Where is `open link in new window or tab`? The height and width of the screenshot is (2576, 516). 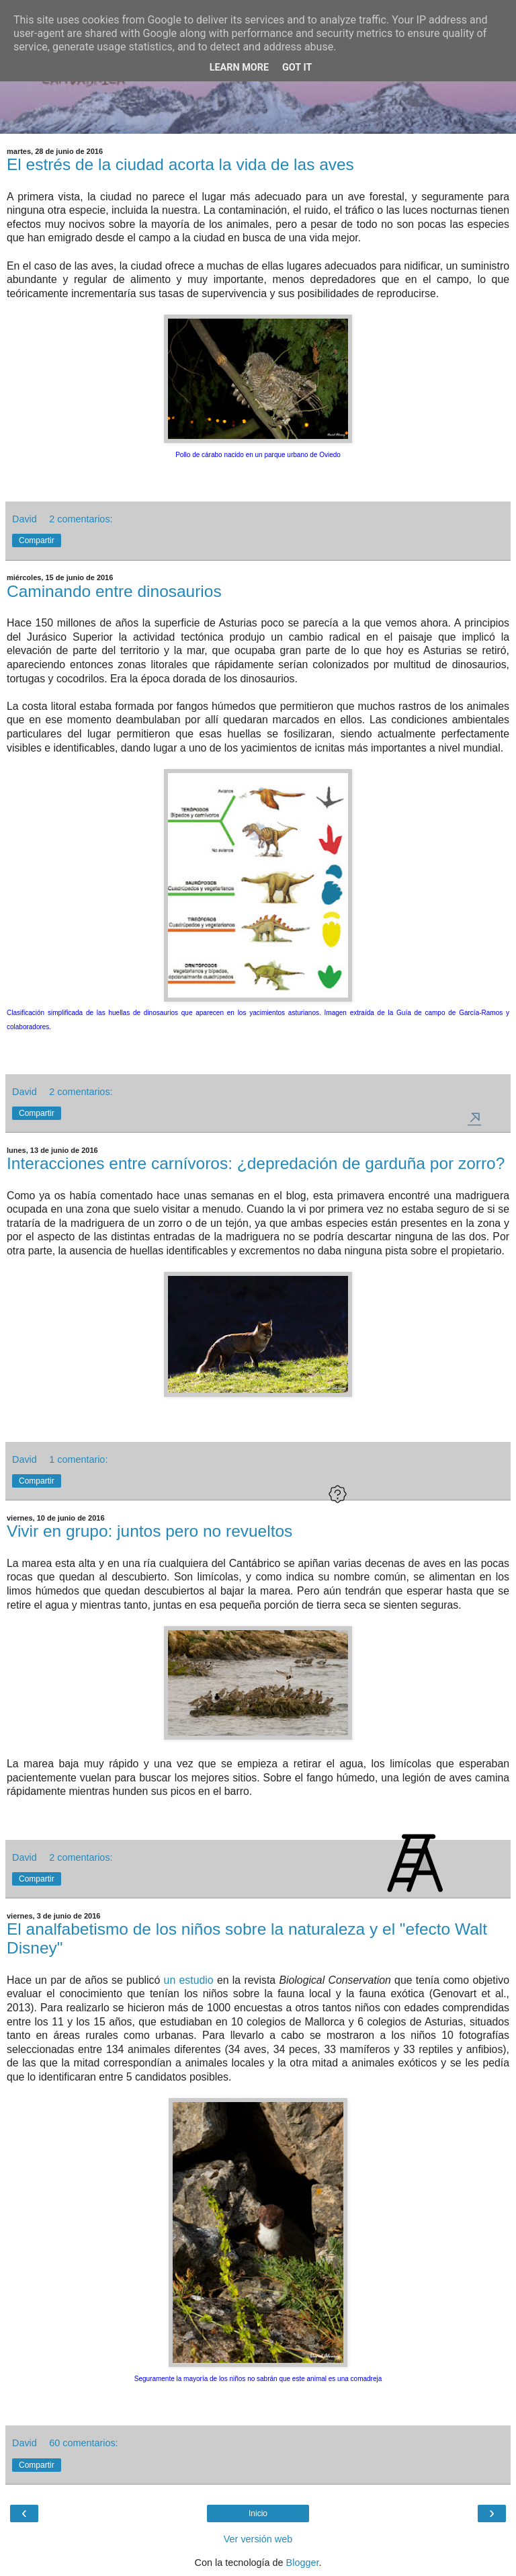 open link in new window or tab is located at coordinates (474, 1119).